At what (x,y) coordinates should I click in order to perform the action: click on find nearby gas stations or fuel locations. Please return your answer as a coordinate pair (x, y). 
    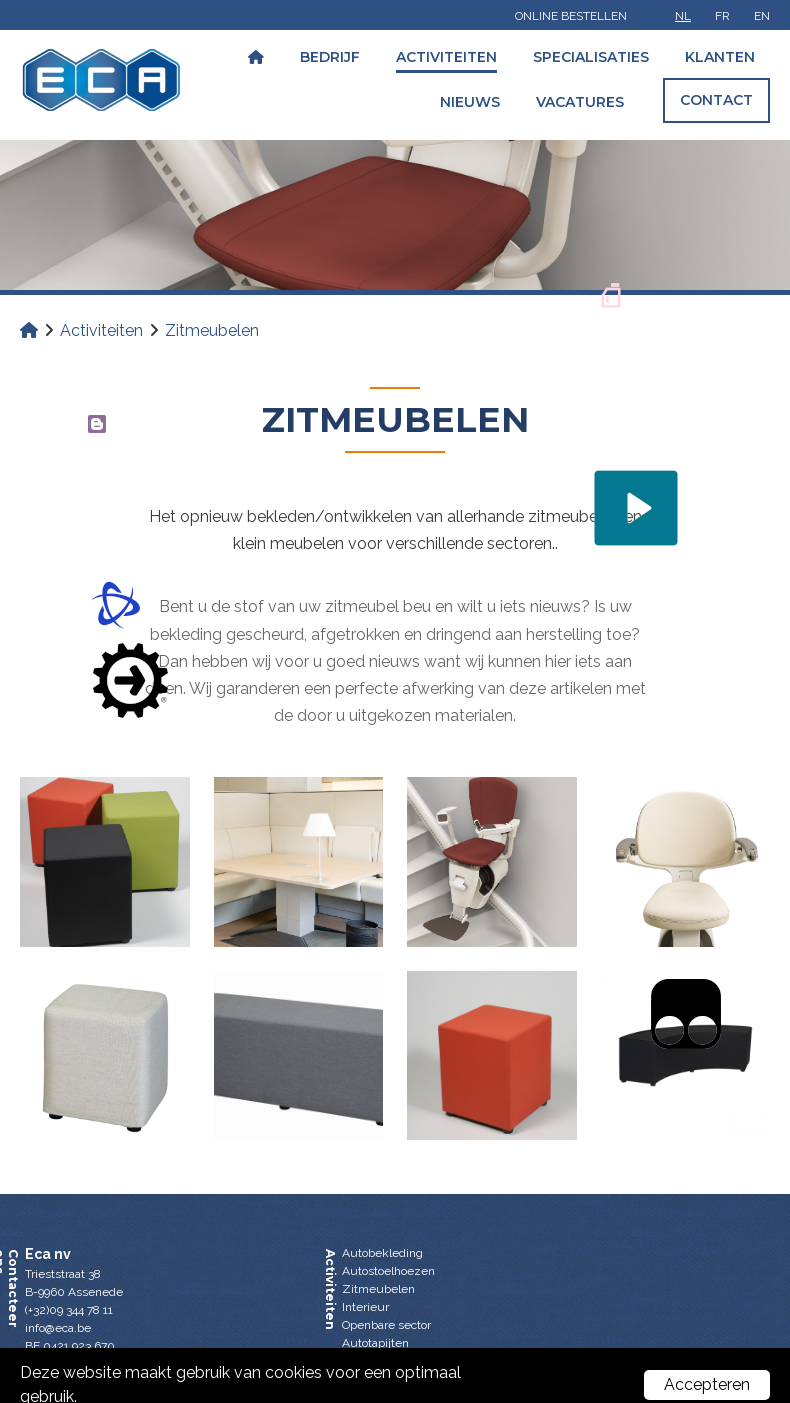
    Looking at the image, I should click on (611, 296).